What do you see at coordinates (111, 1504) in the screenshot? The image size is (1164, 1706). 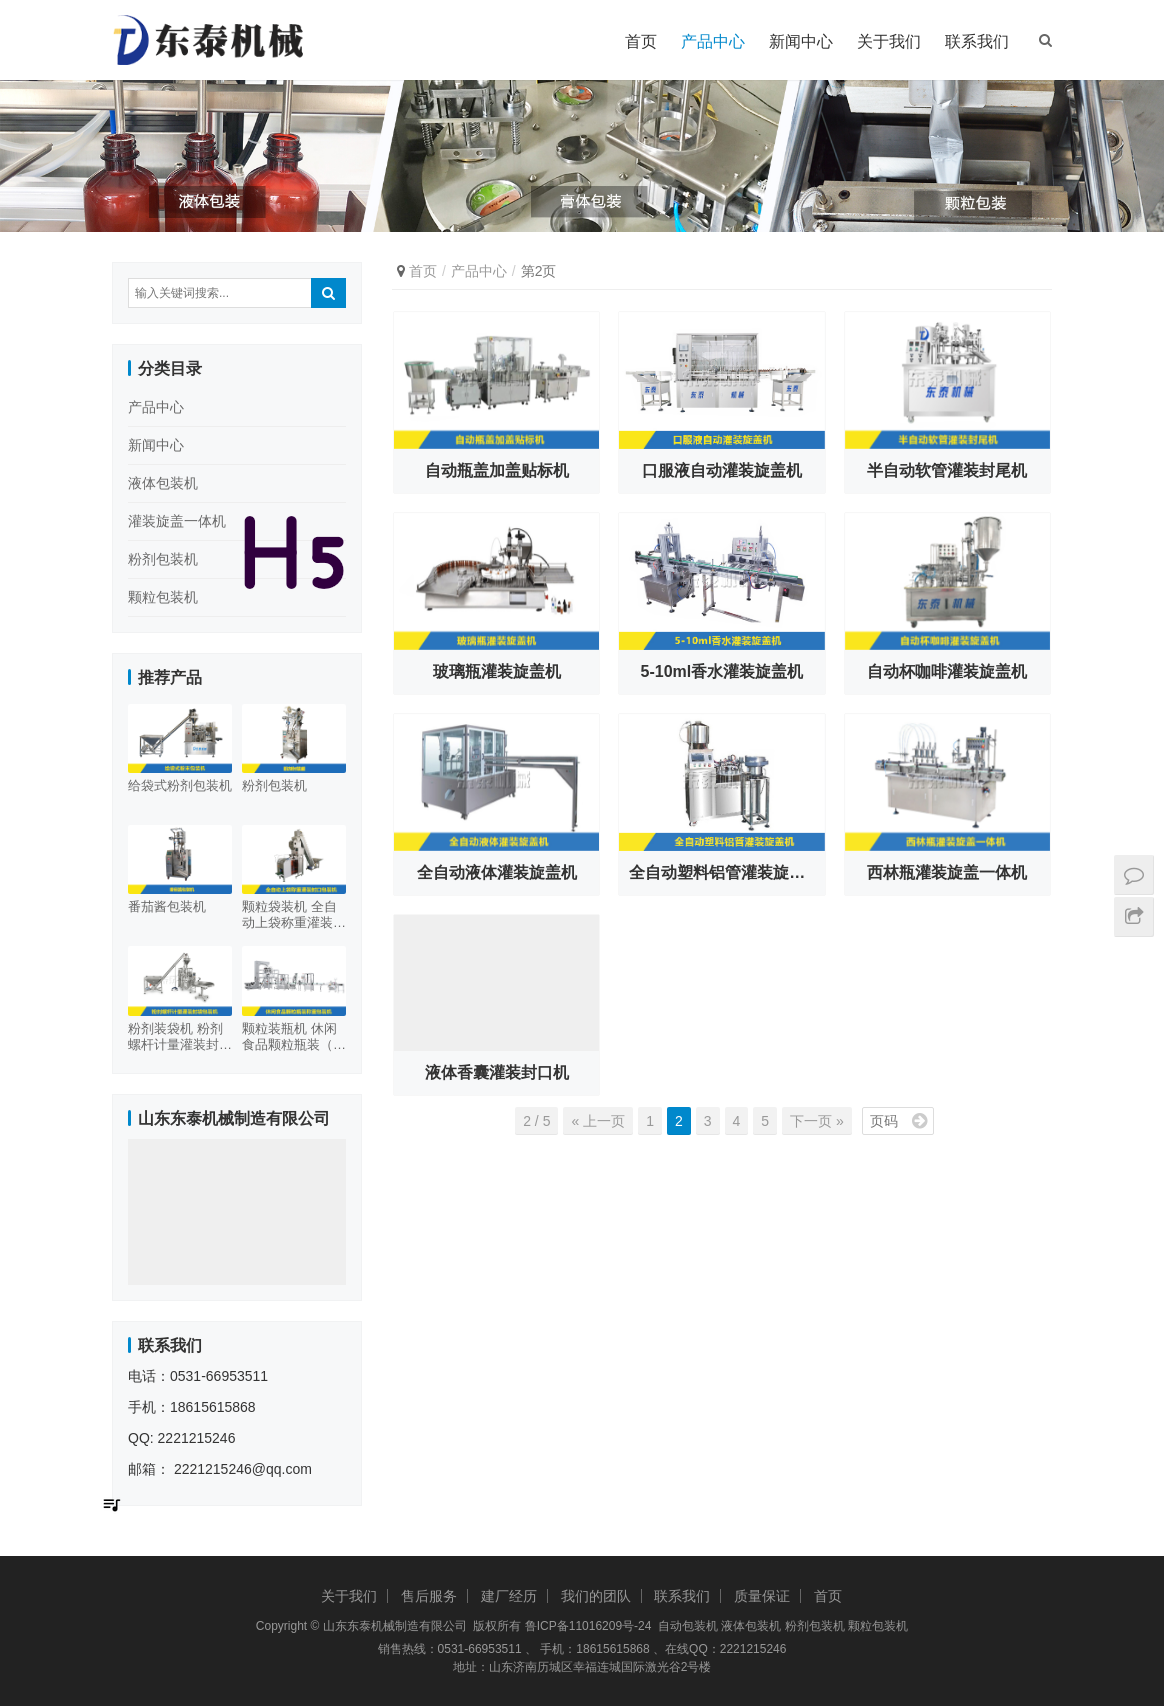 I see `view music queue or playlist` at bounding box center [111, 1504].